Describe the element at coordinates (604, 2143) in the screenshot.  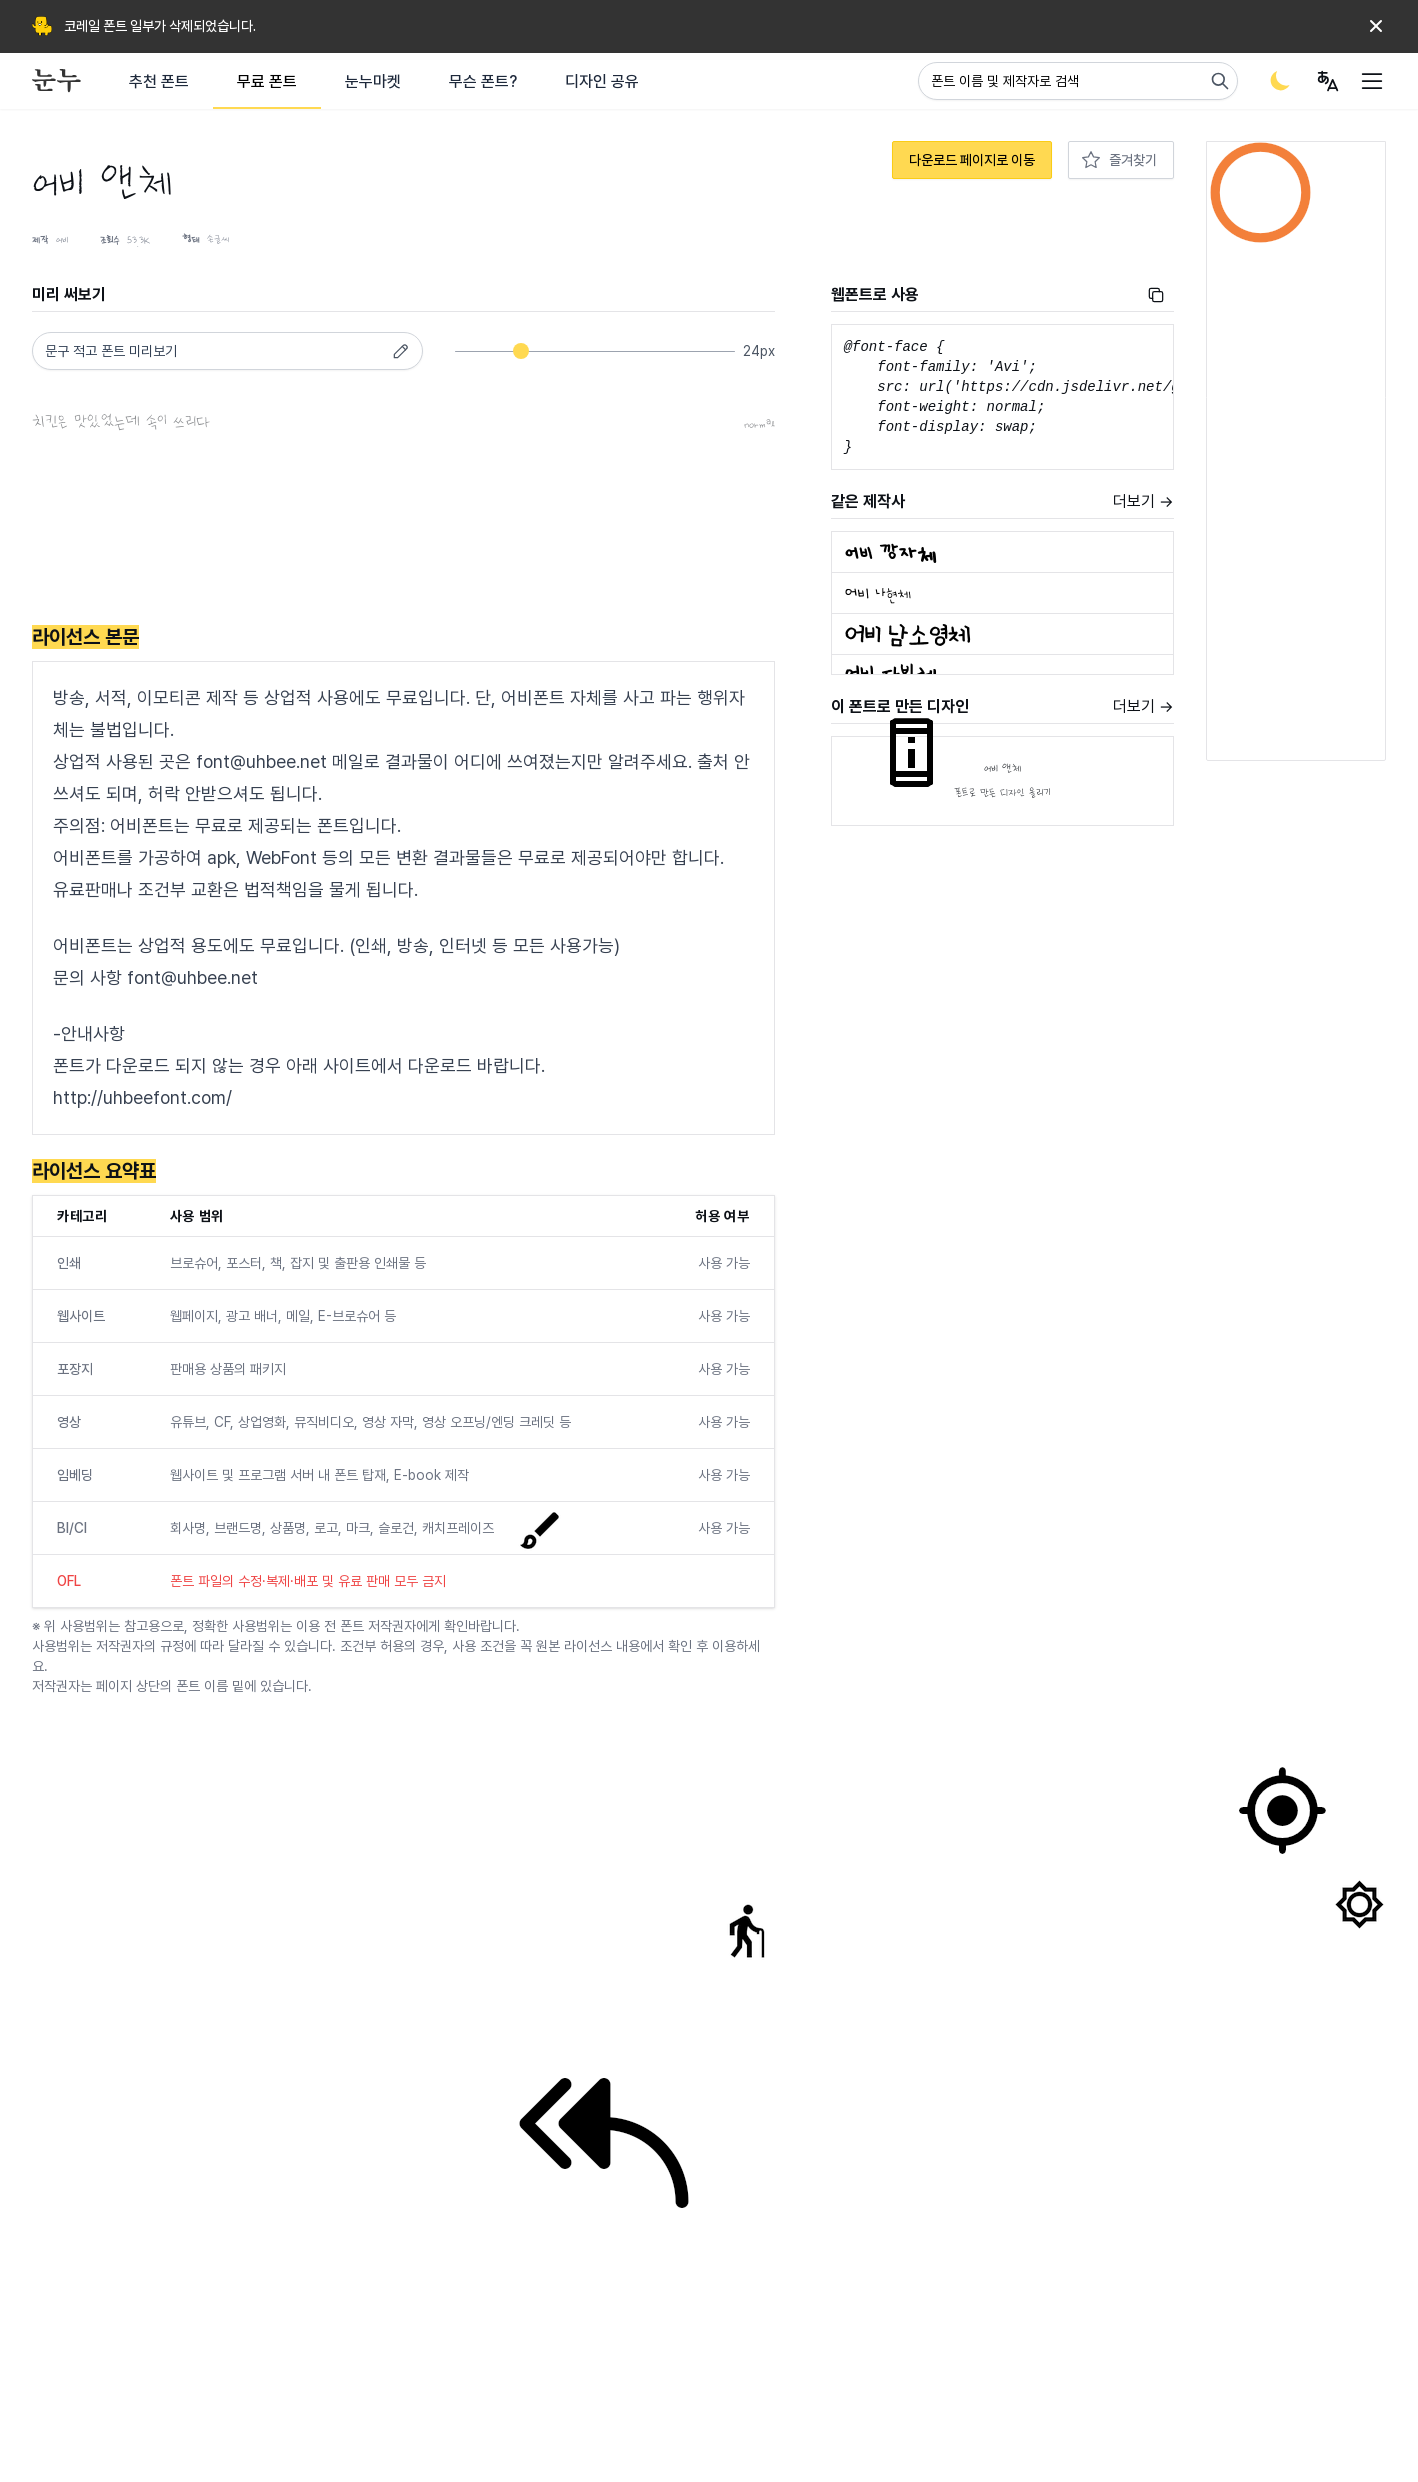
I see `reply all to a message or email` at that location.